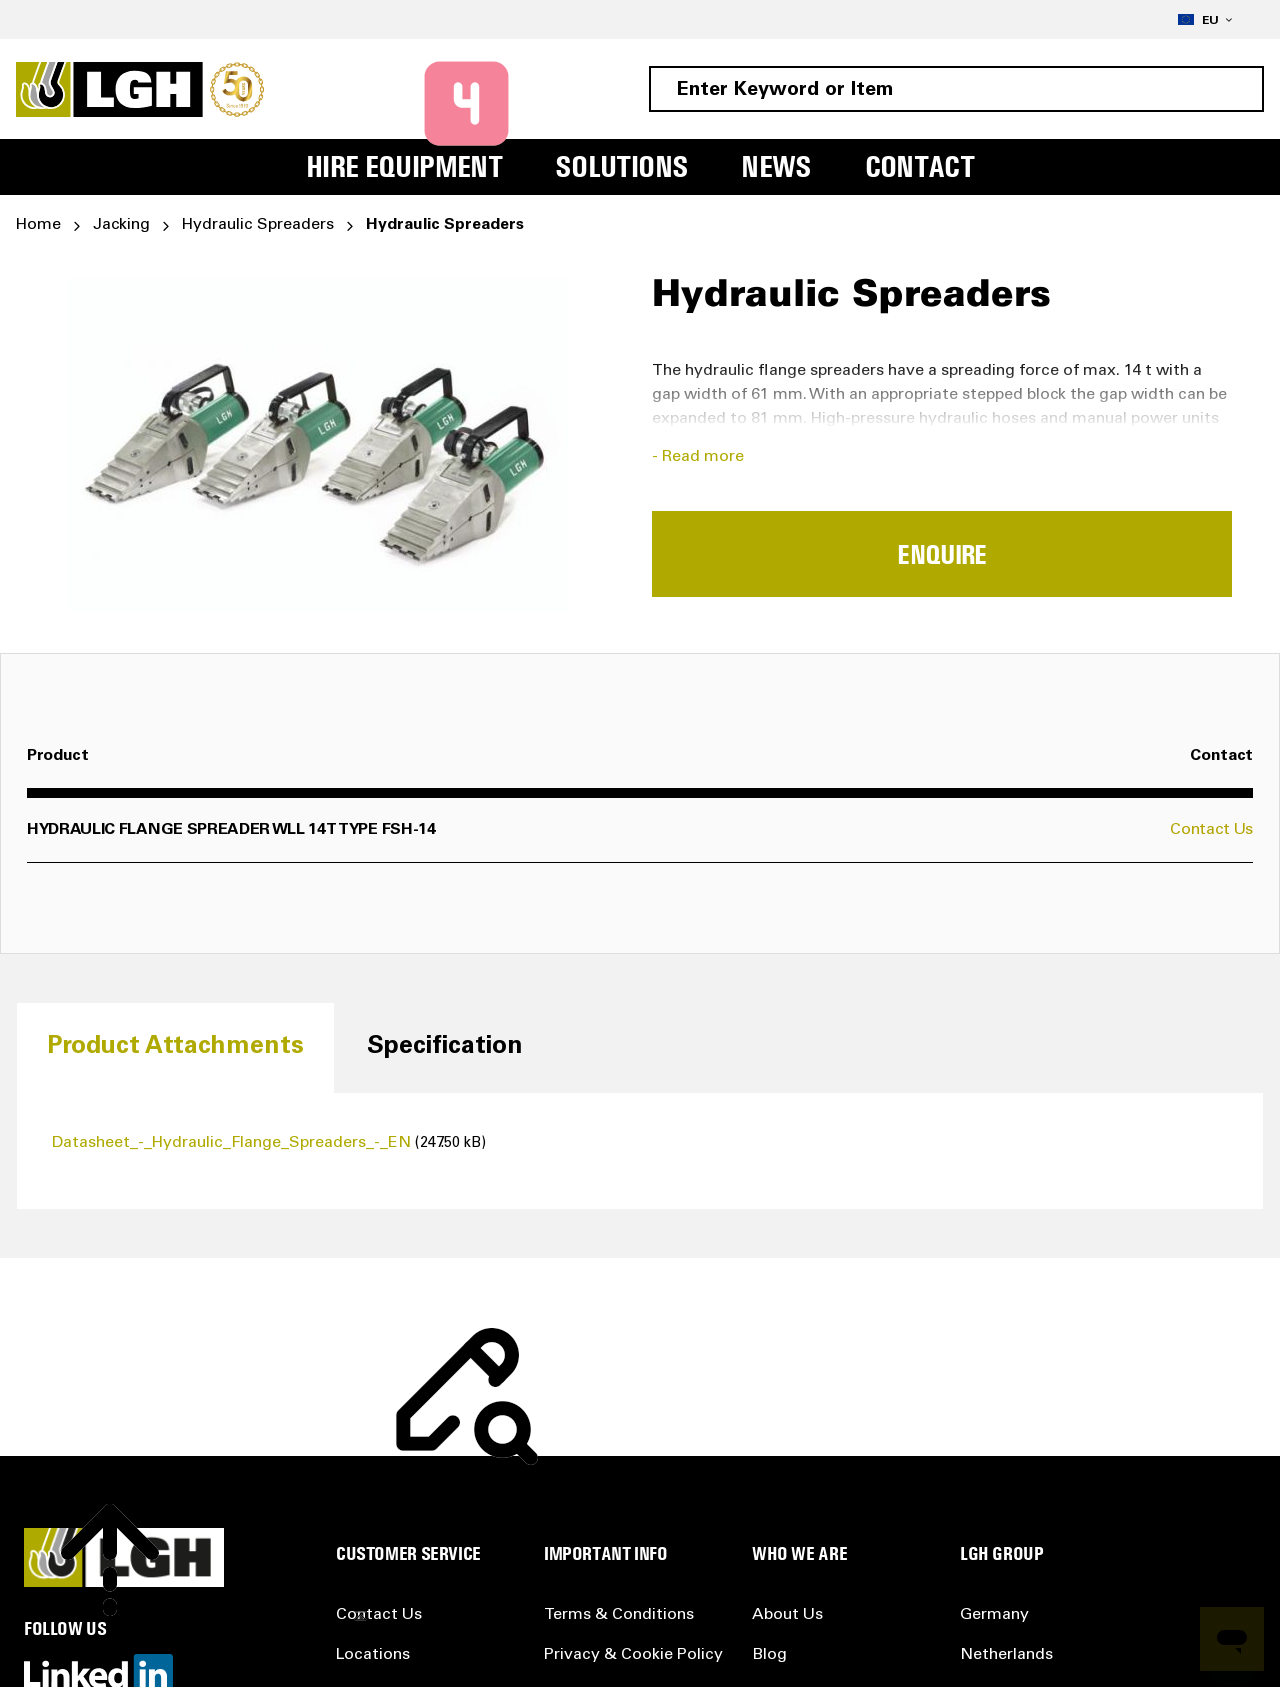 Image resolution: width=1280 pixels, height=1687 pixels. What do you see at coordinates (466, 103) in the screenshot?
I see `select option 4 from a numbered list` at bounding box center [466, 103].